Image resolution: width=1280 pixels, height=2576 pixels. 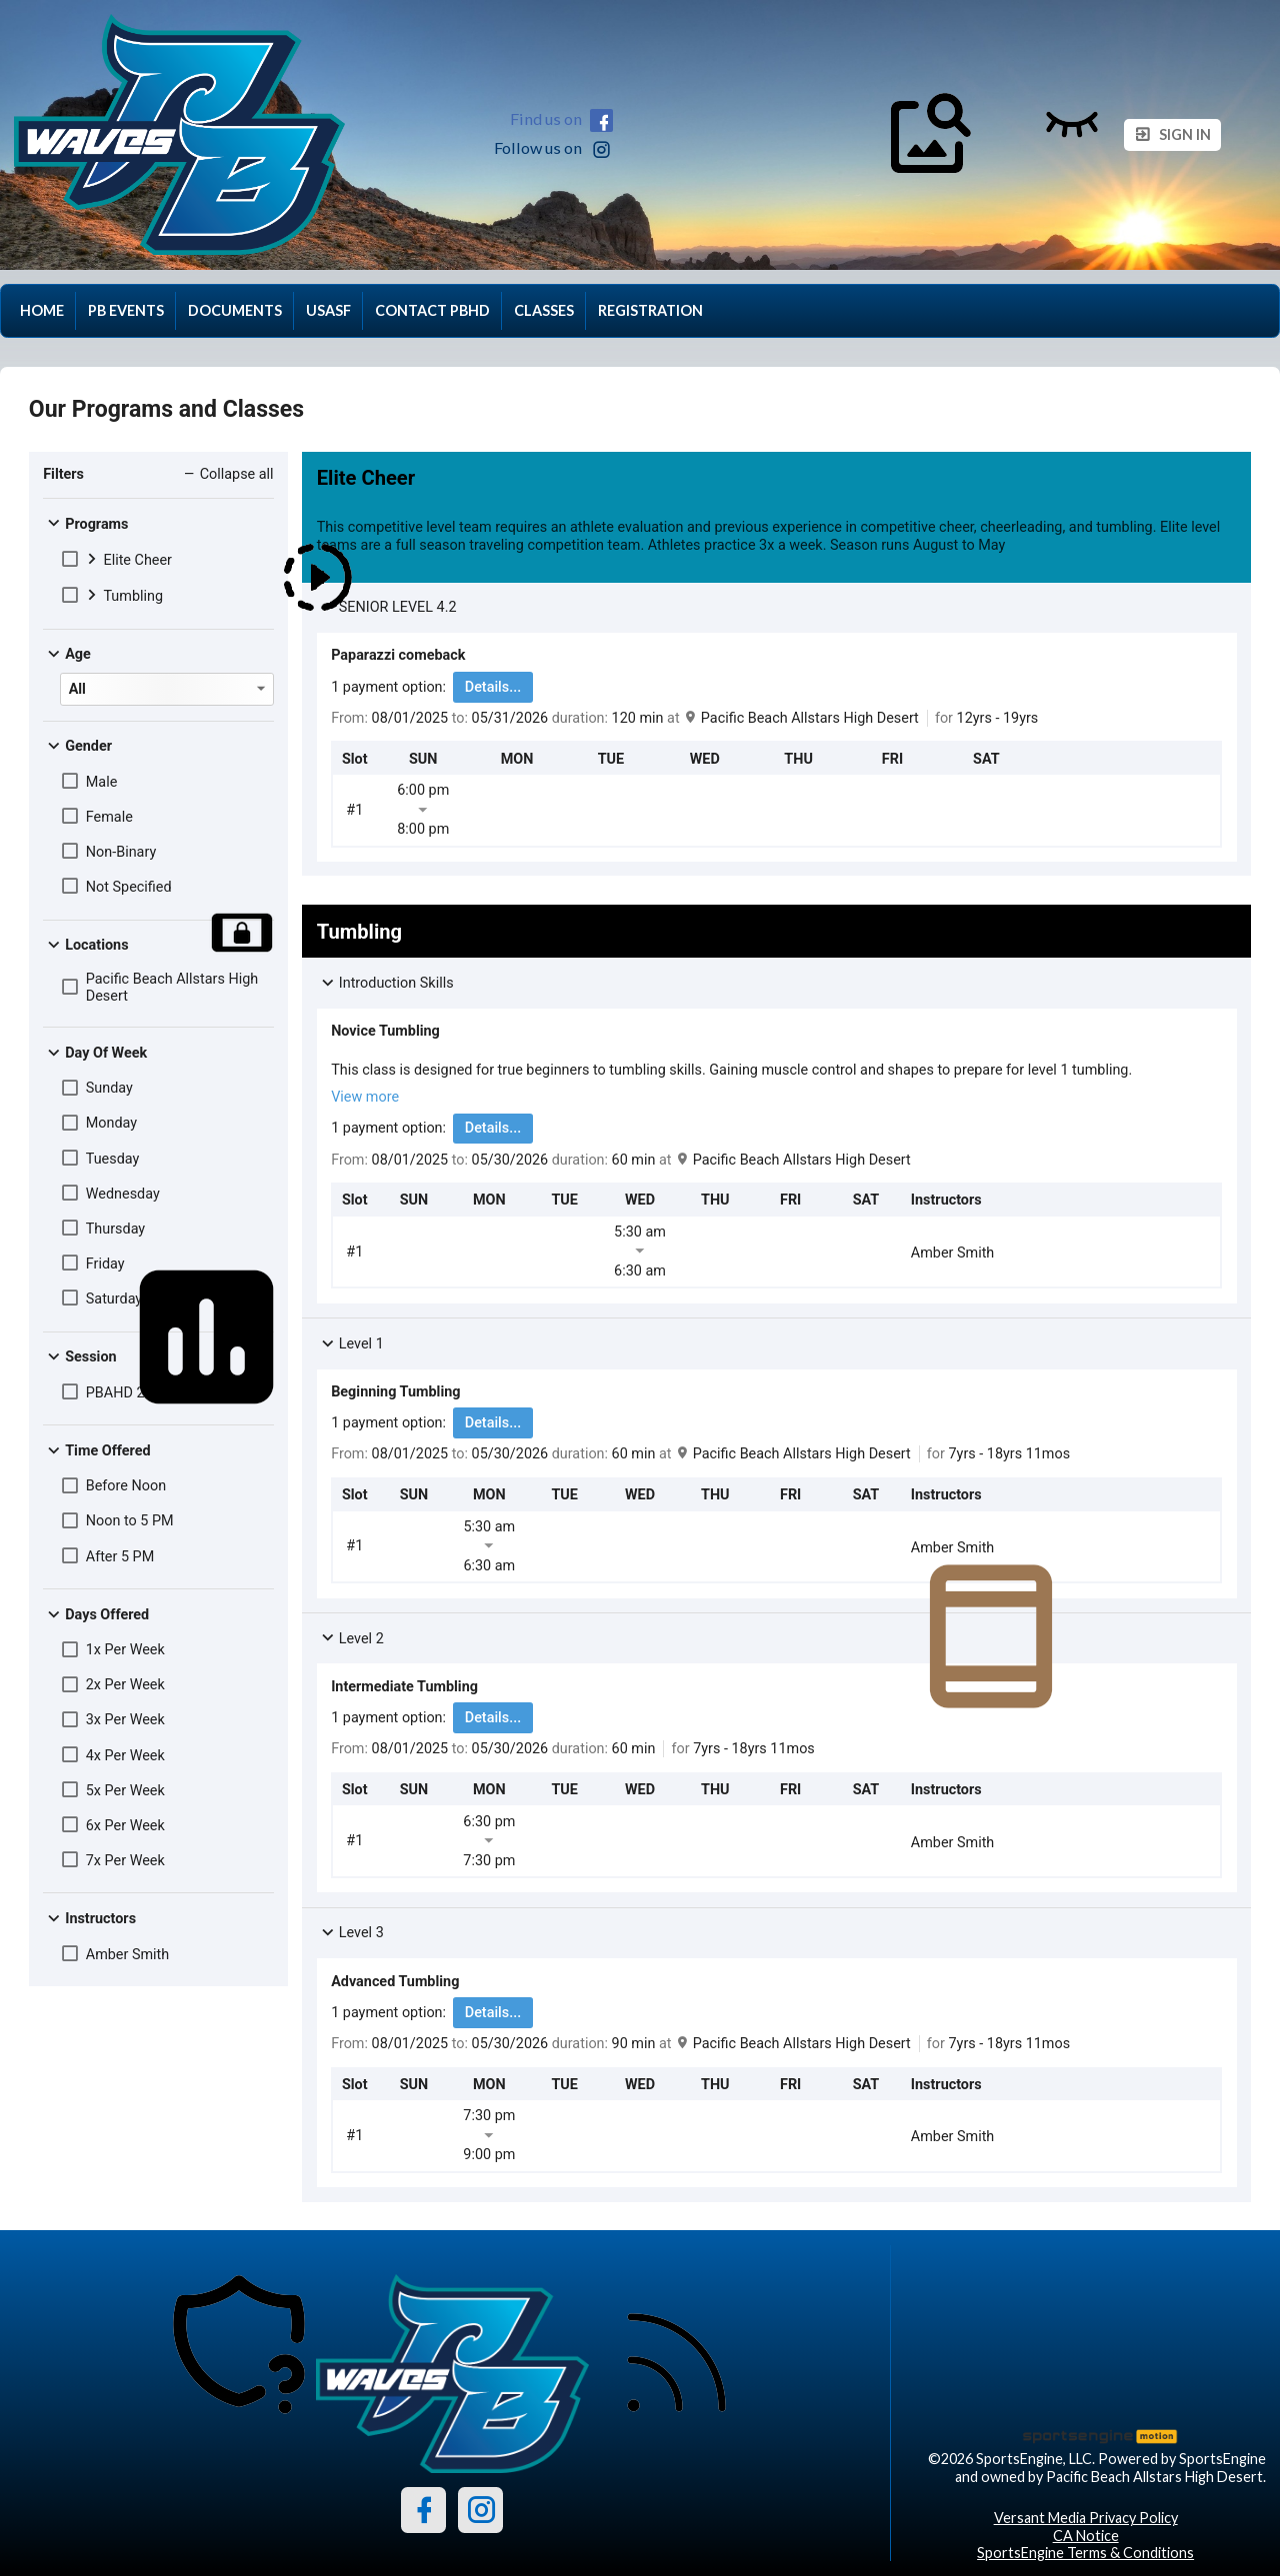 What do you see at coordinates (239, 2341) in the screenshot?
I see `access security help or FAQ` at bounding box center [239, 2341].